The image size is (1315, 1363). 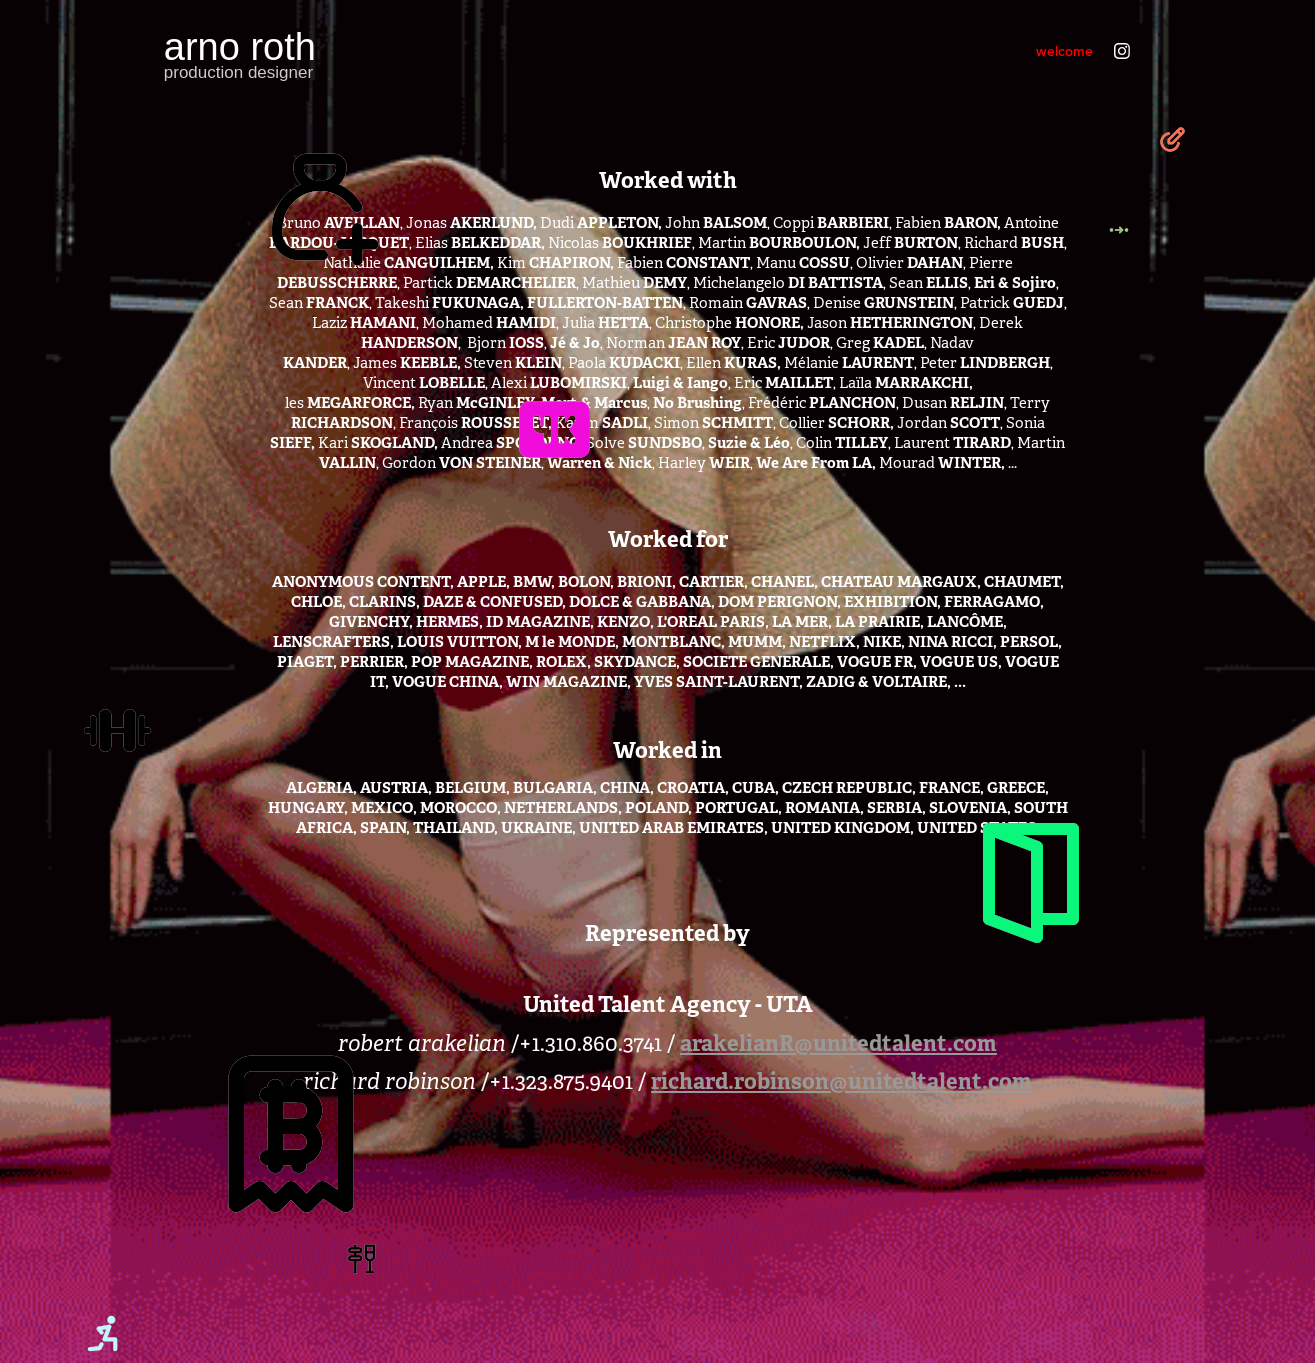 I want to click on view bitcoin transaction receipt, so click(x=291, y=1134).